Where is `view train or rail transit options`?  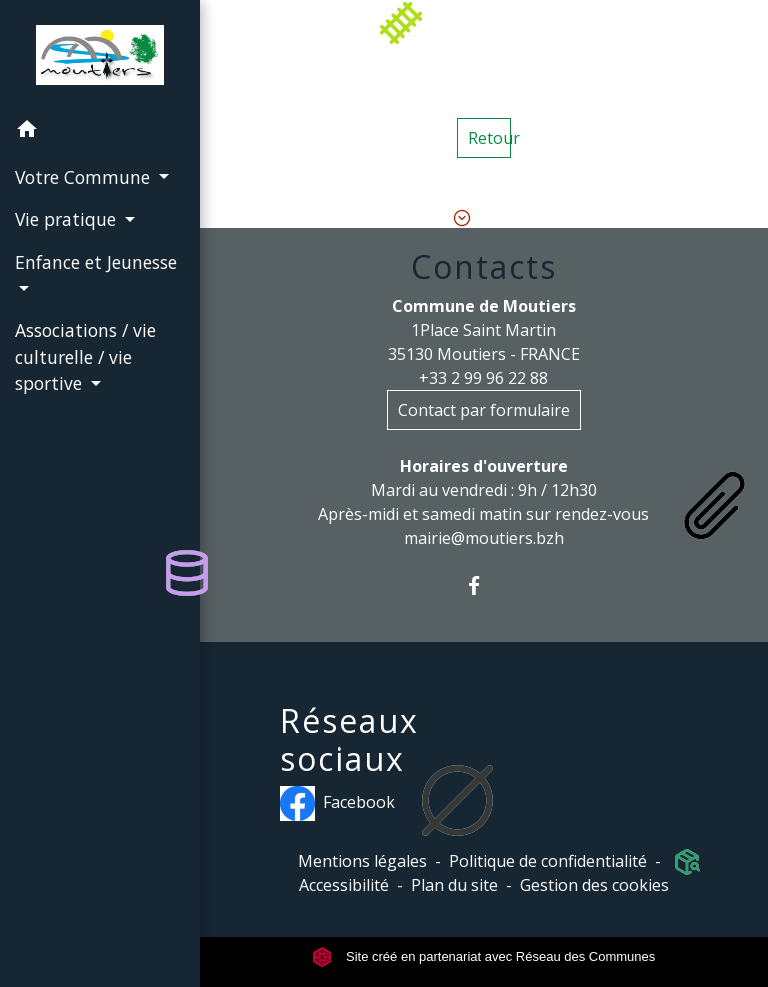 view train or rail transit options is located at coordinates (401, 23).